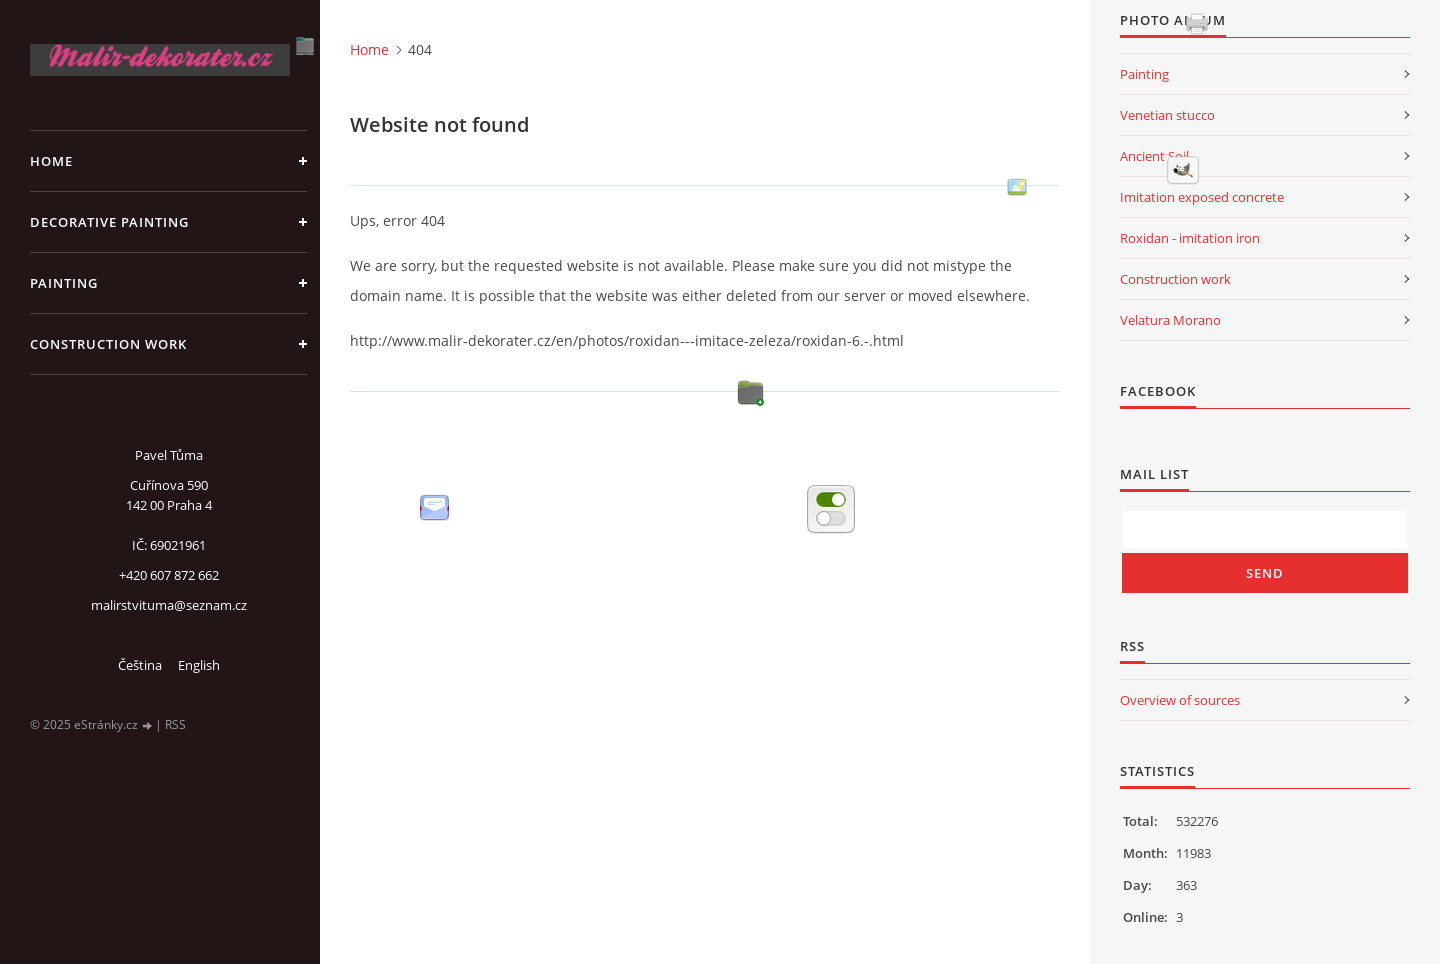  What do you see at coordinates (305, 46) in the screenshot?
I see `access files stored on a remote server` at bounding box center [305, 46].